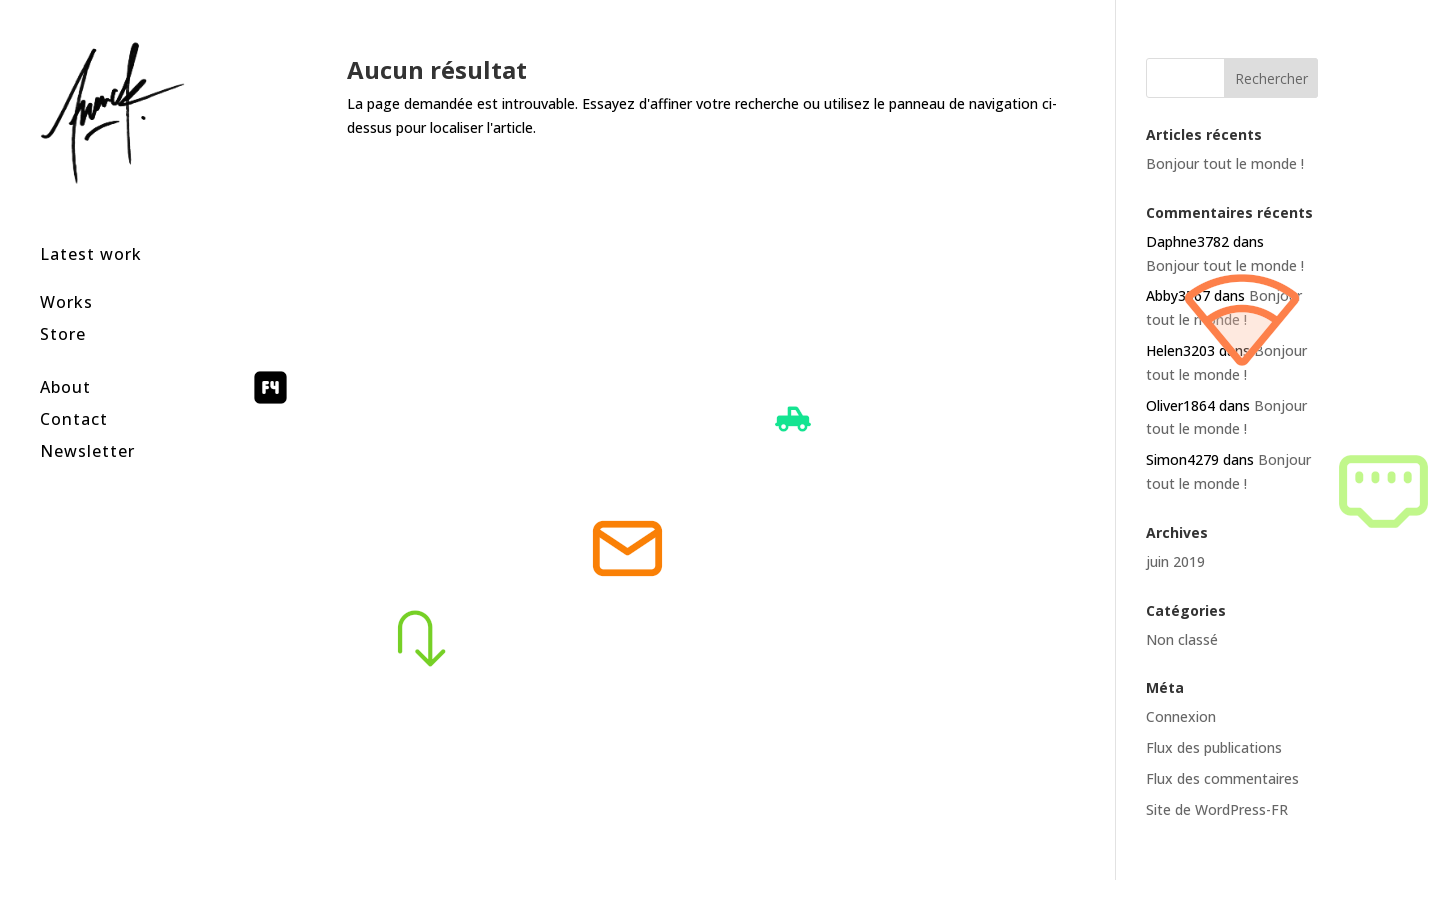  What do you see at coordinates (627, 548) in the screenshot?
I see `open your email inbox` at bounding box center [627, 548].